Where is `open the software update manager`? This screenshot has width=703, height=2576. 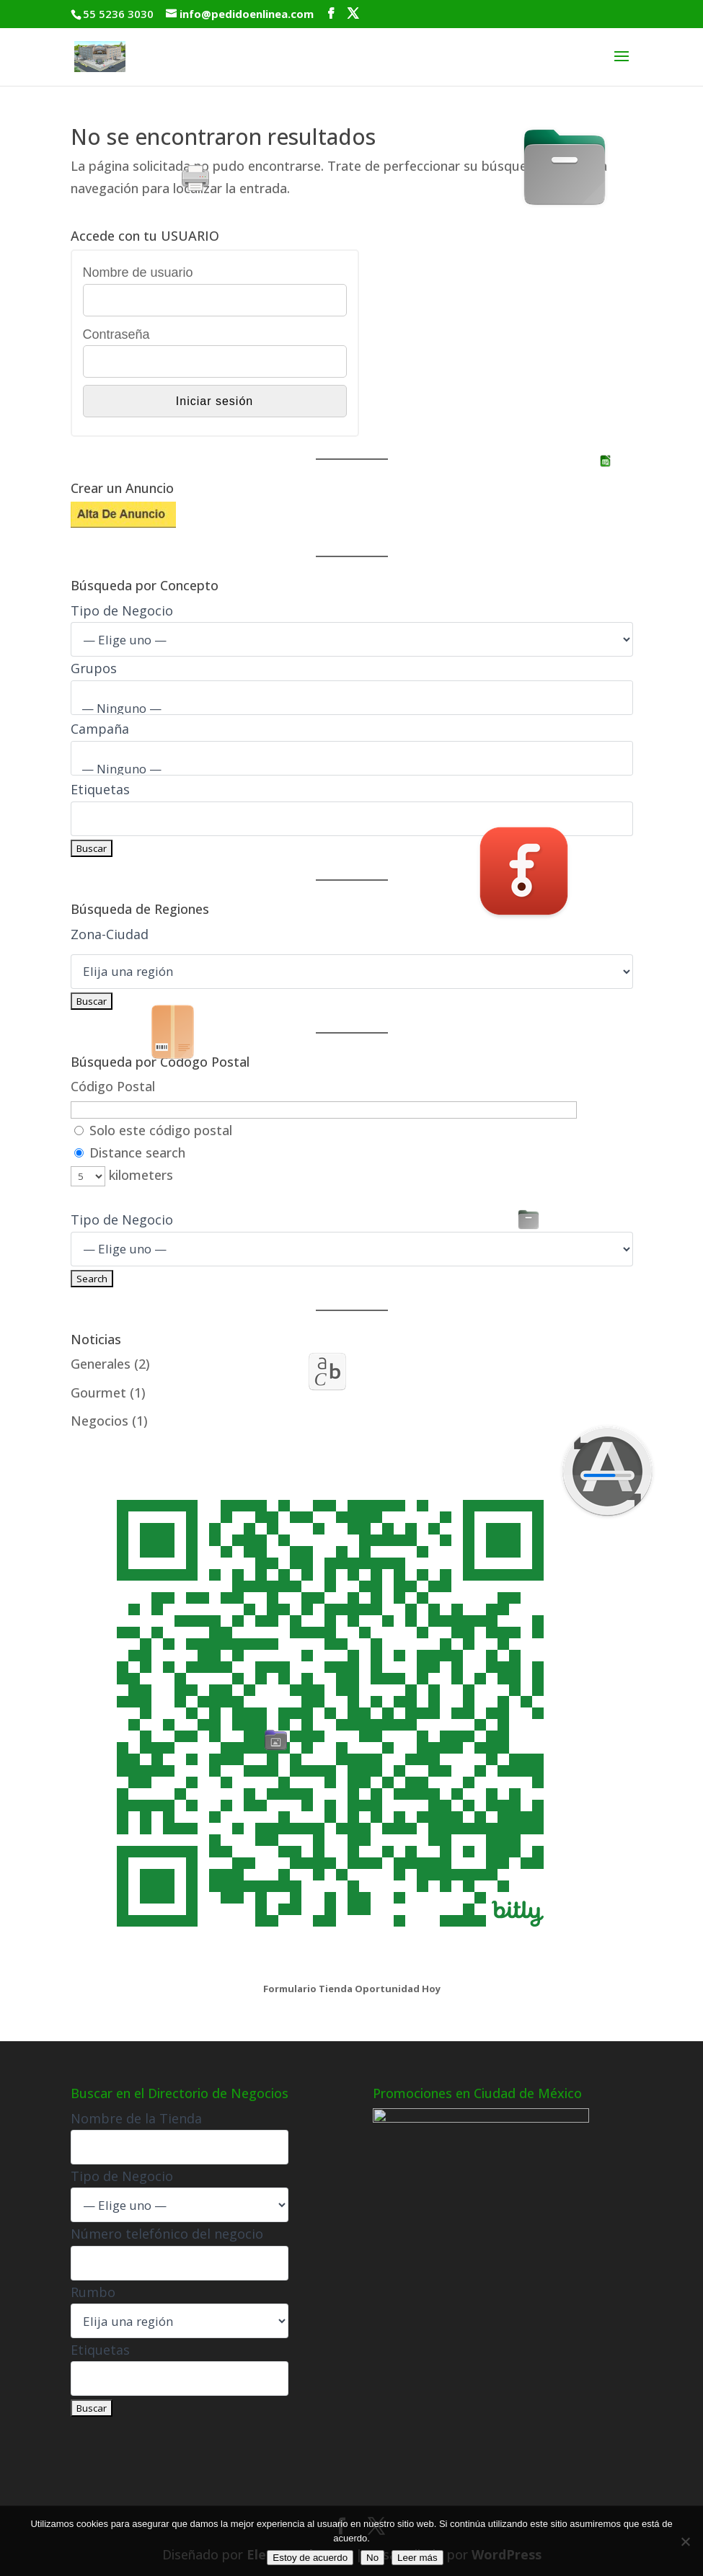
open the software update manager is located at coordinates (607, 1471).